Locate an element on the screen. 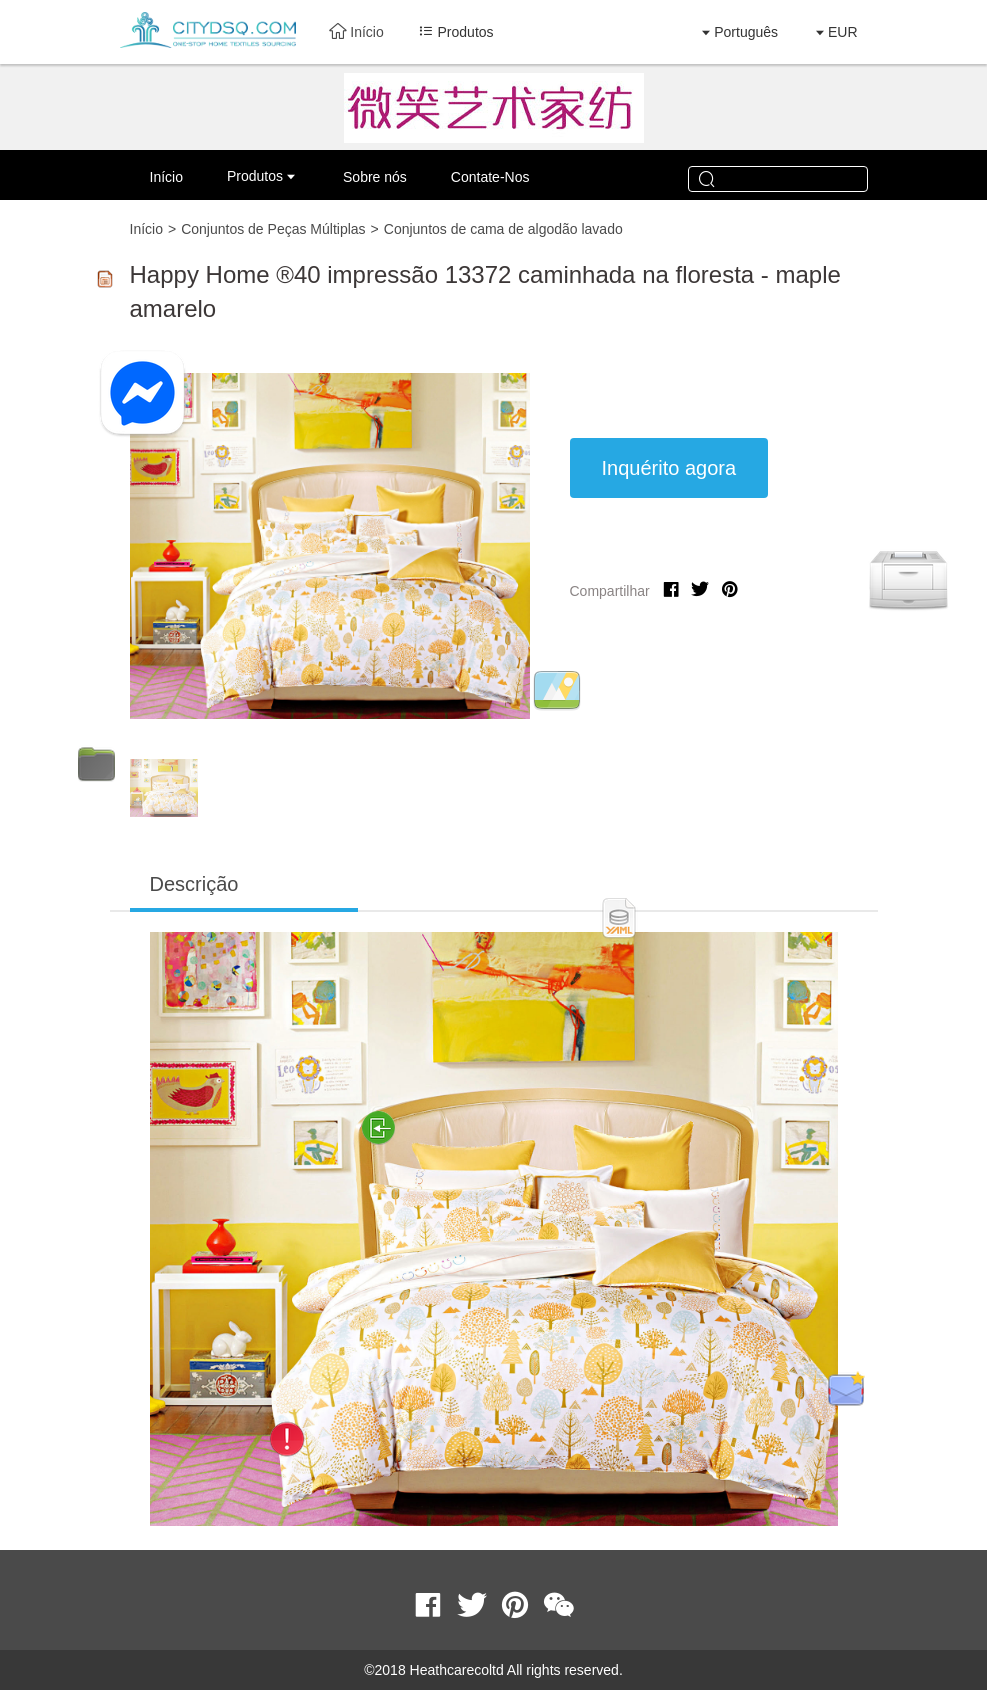  indicates an important alert or warning is located at coordinates (287, 1439).